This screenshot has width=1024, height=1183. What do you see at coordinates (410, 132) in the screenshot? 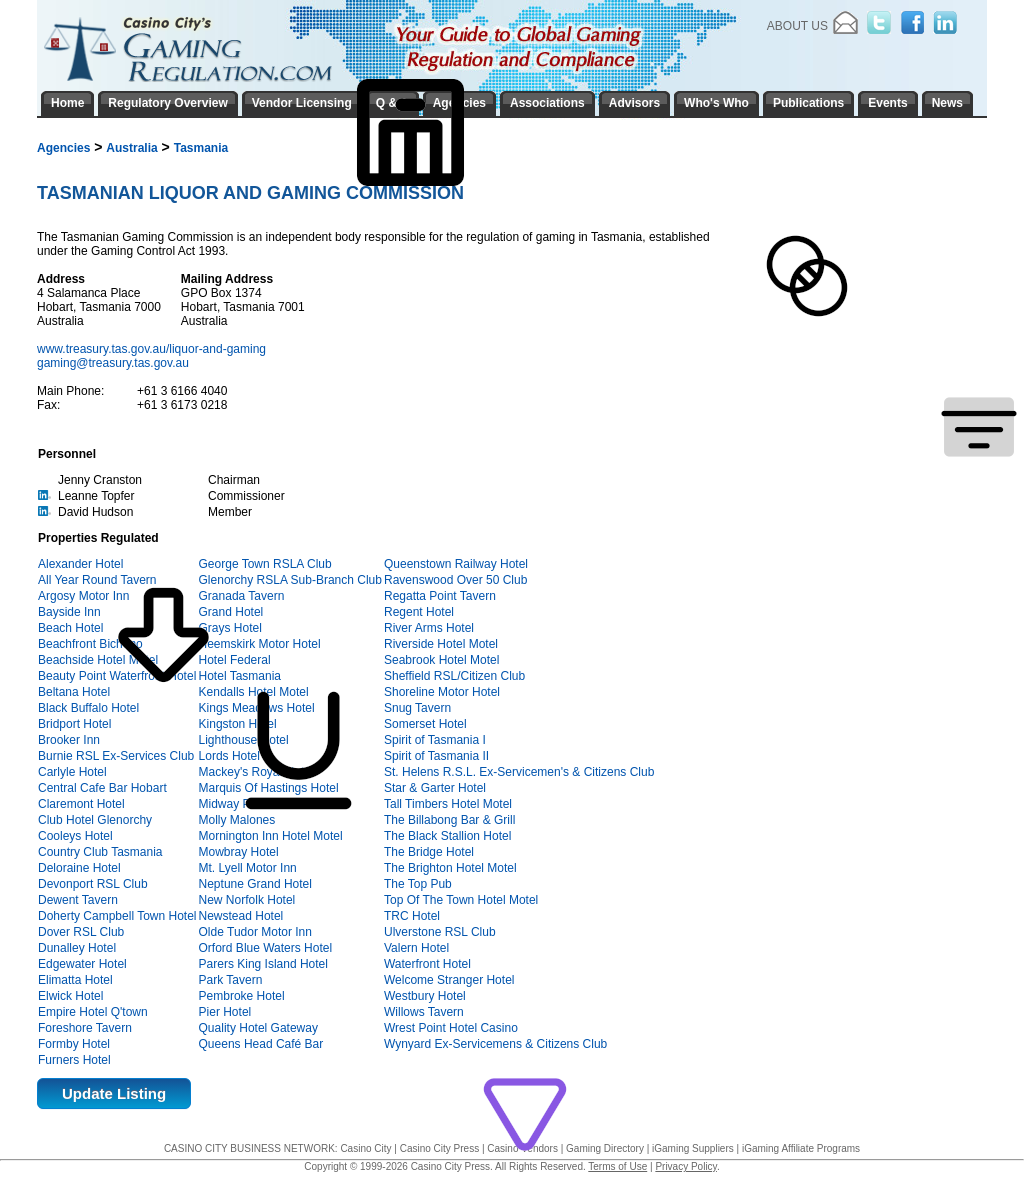
I see `indicates elevator access or location` at bounding box center [410, 132].